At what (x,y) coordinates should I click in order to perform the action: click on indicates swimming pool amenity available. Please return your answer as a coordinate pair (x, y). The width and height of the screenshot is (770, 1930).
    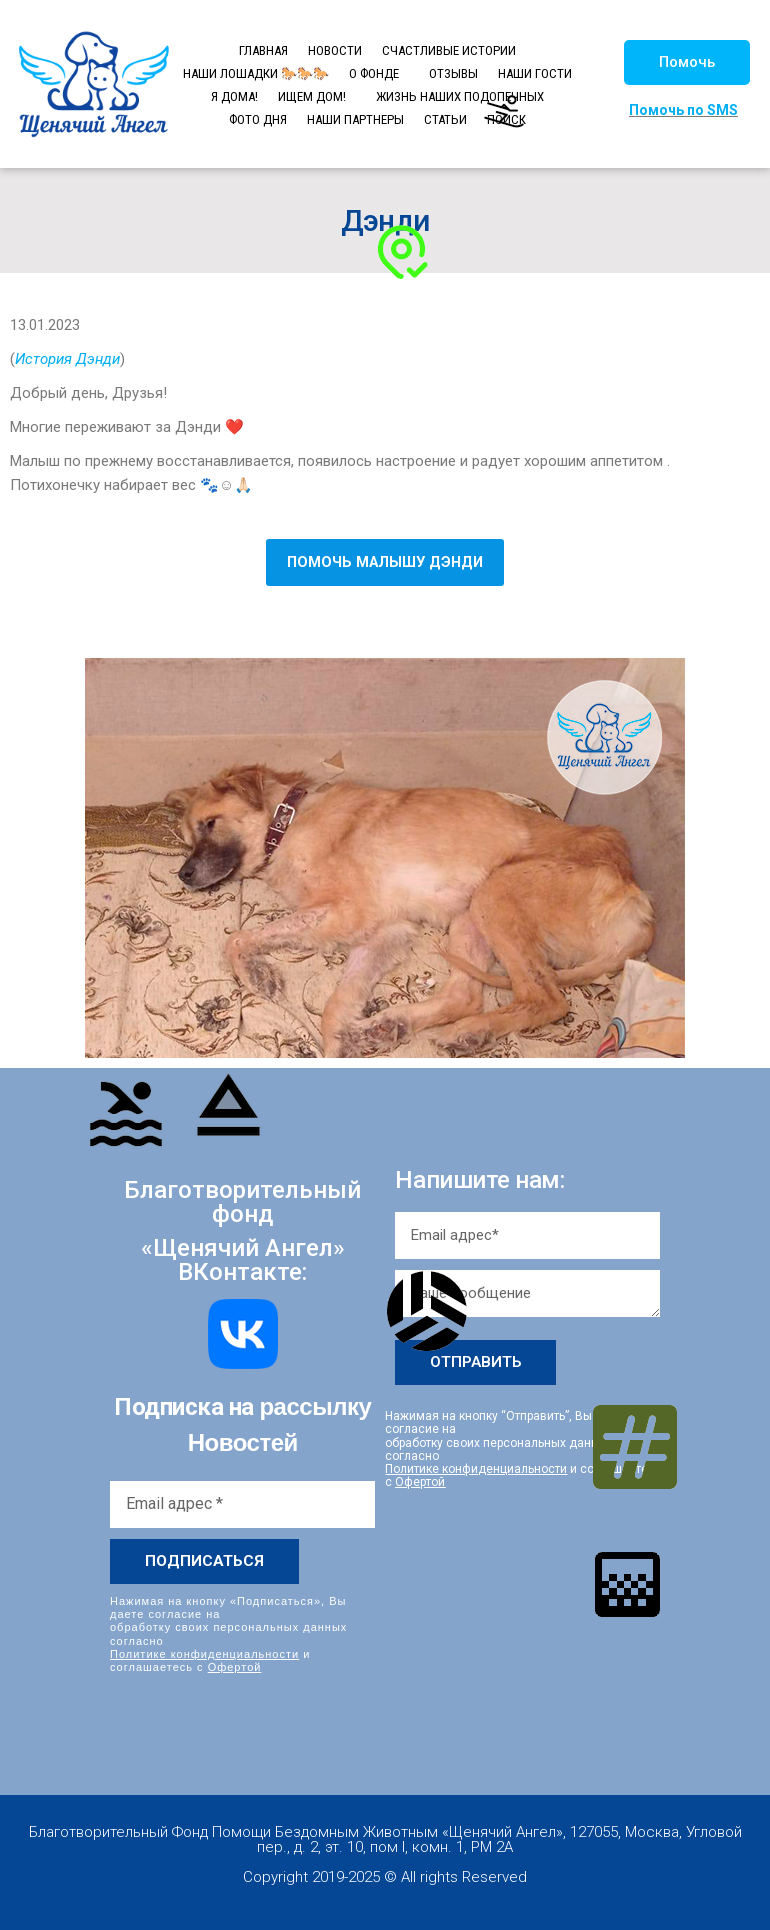
    Looking at the image, I should click on (126, 1114).